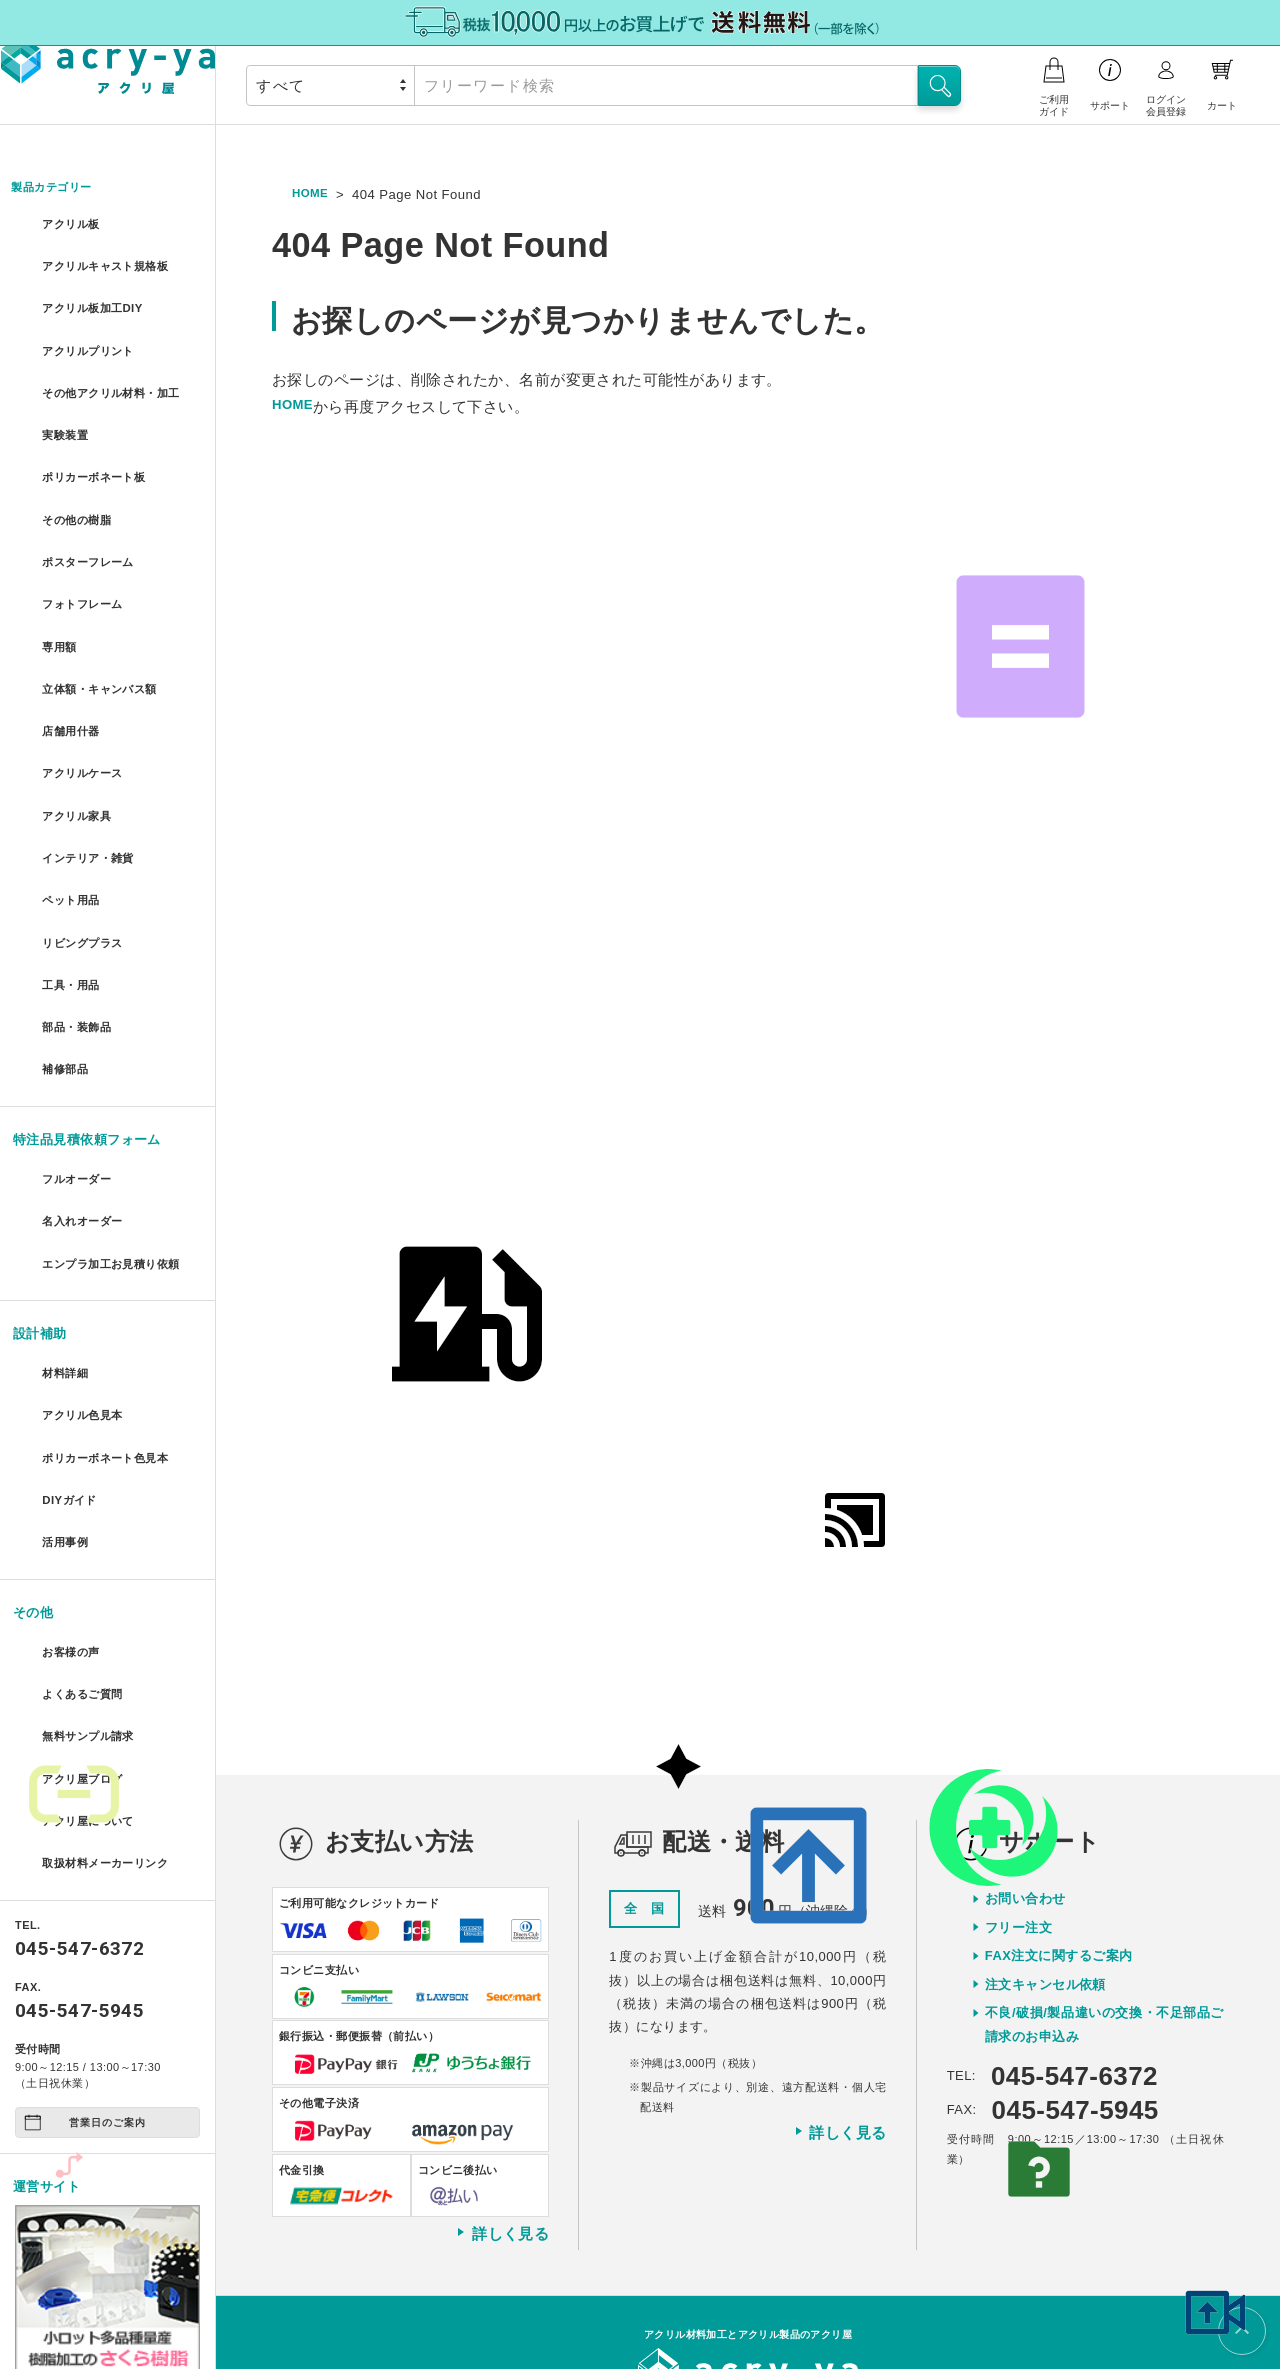 The width and height of the screenshot is (1280, 2369). I want to click on upload a file or content, so click(808, 1865).